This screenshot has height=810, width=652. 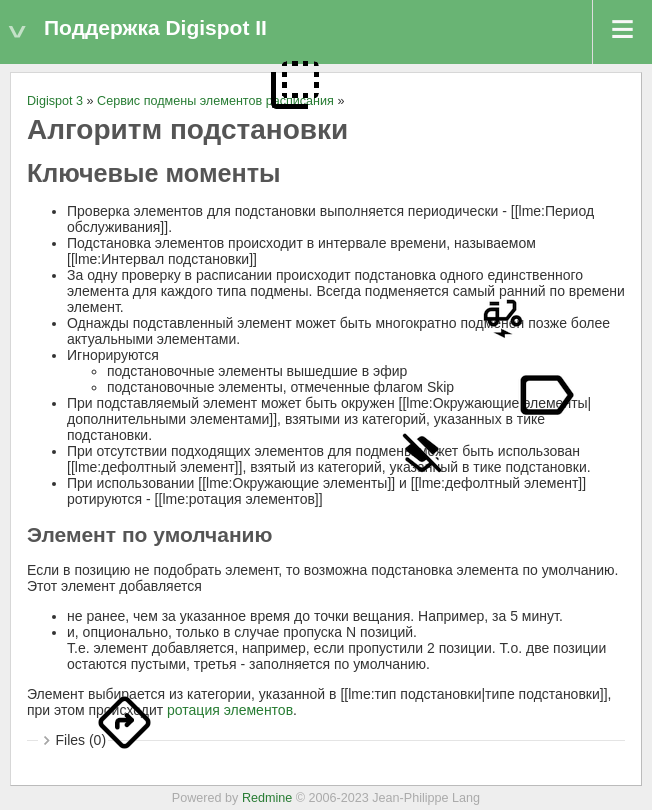 What do you see at coordinates (124, 722) in the screenshot?
I see `indicates upcoming turn or direction change` at bounding box center [124, 722].